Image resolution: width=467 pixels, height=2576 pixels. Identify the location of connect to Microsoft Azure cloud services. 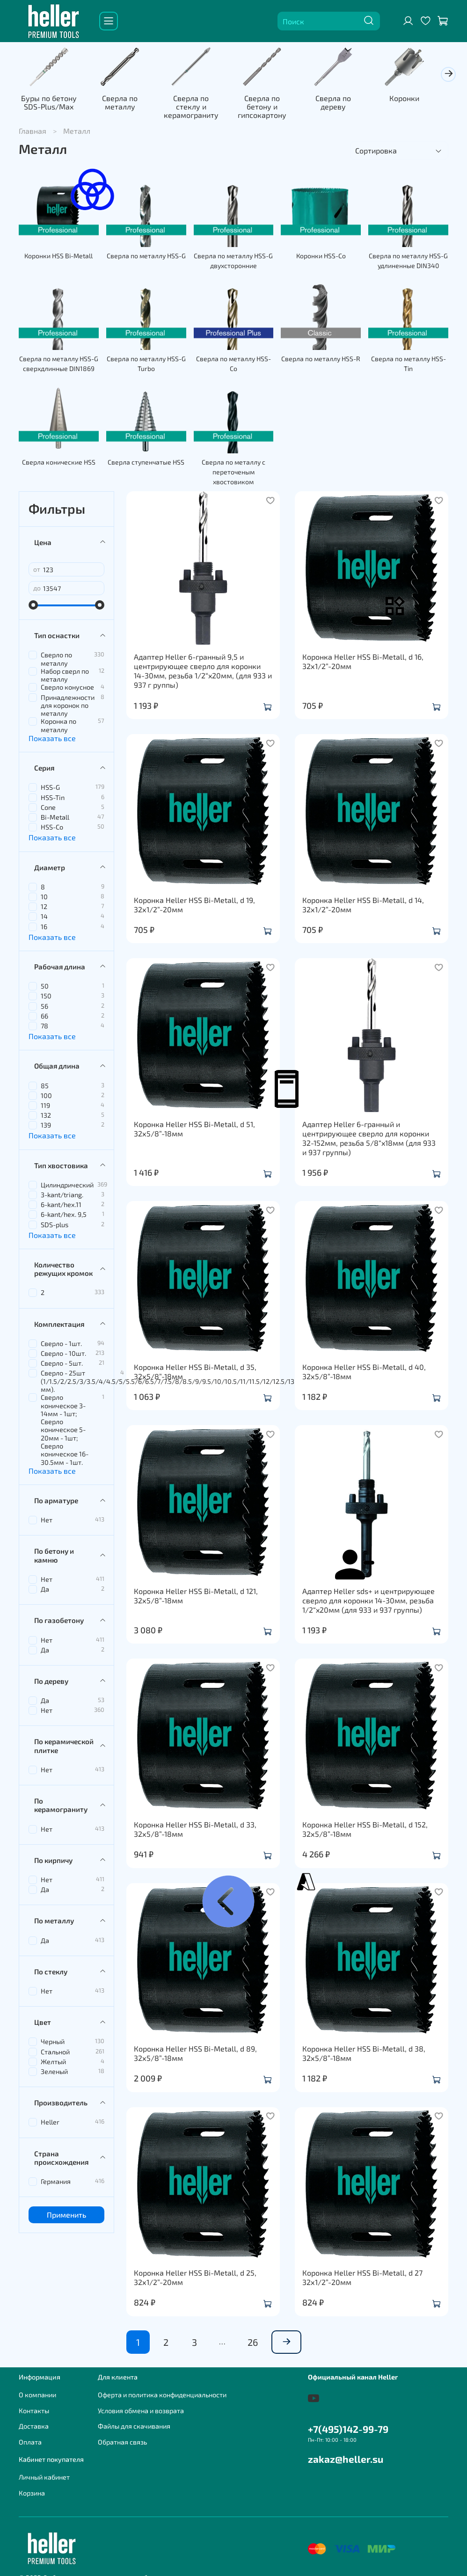
(306, 1882).